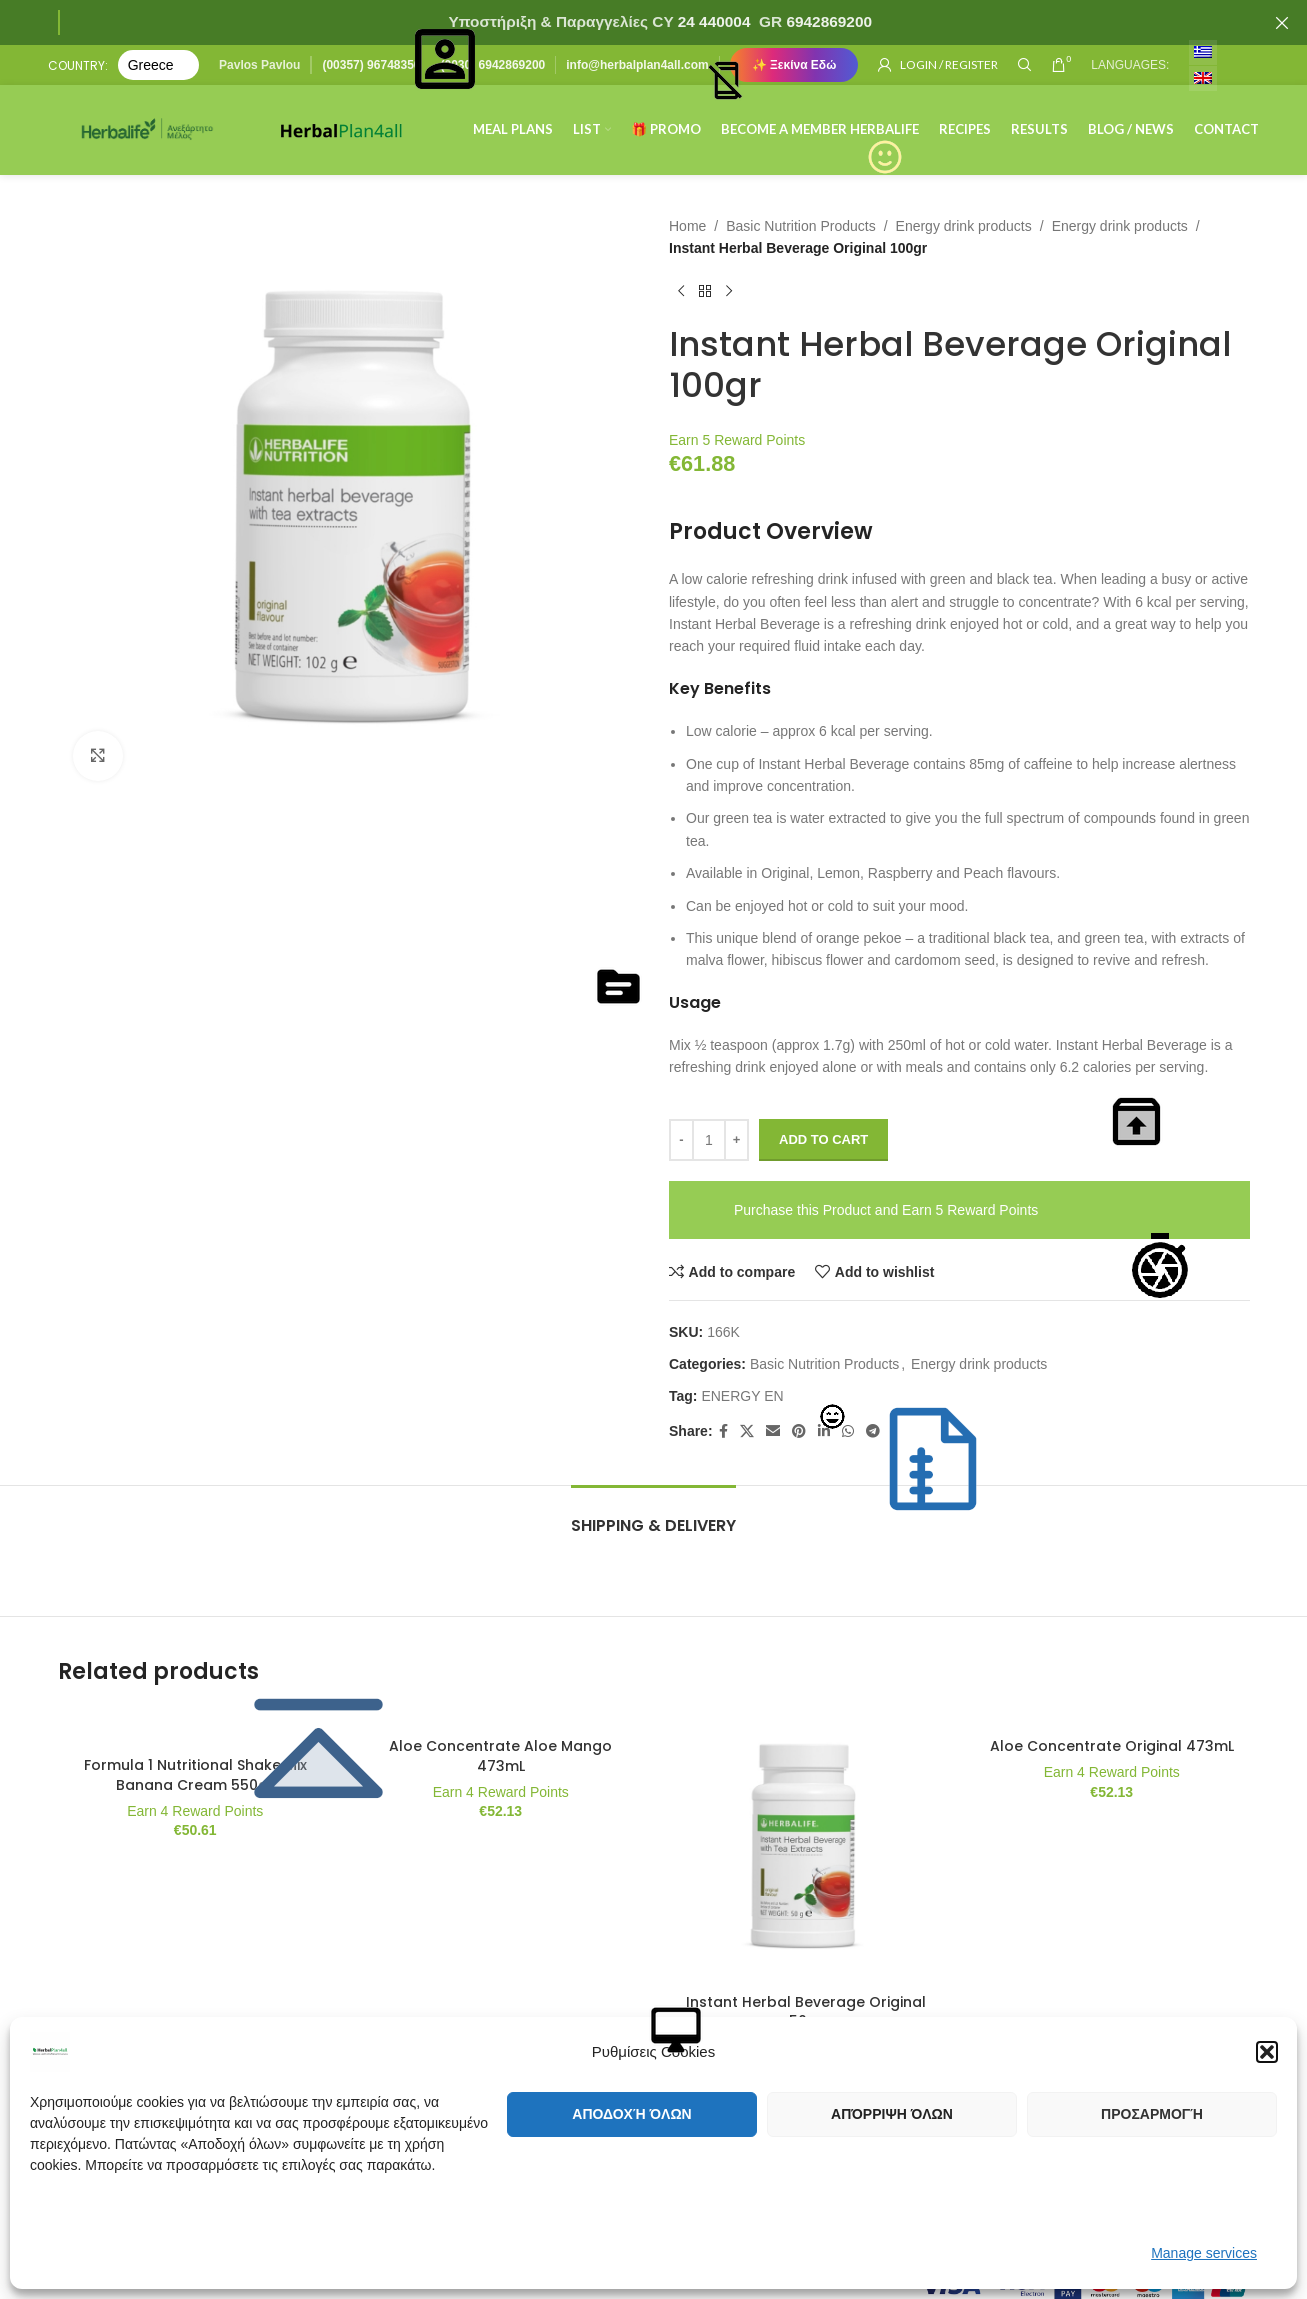 The height and width of the screenshot is (2299, 1307). What do you see at coordinates (726, 80) in the screenshot?
I see `no cell phone signal or service` at bounding box center [726, 80].